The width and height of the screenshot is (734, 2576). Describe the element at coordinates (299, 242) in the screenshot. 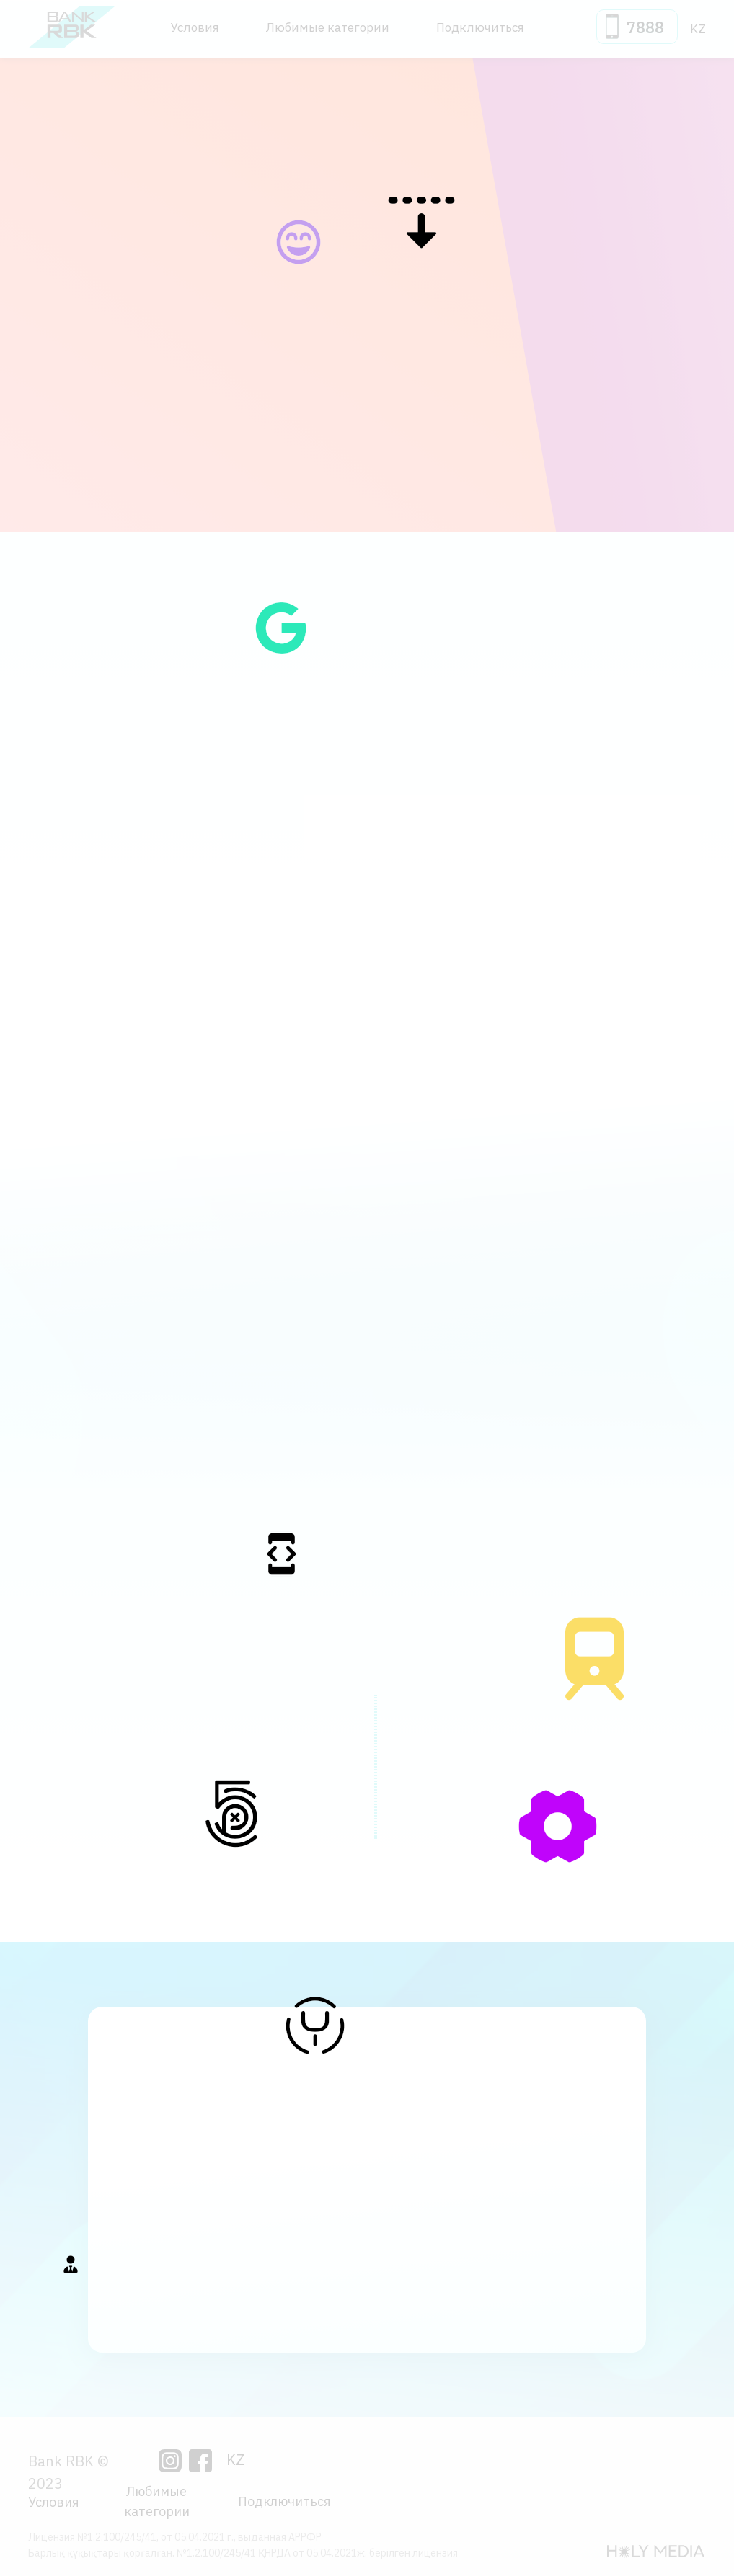

I see `react with a happy emoji` at that location.